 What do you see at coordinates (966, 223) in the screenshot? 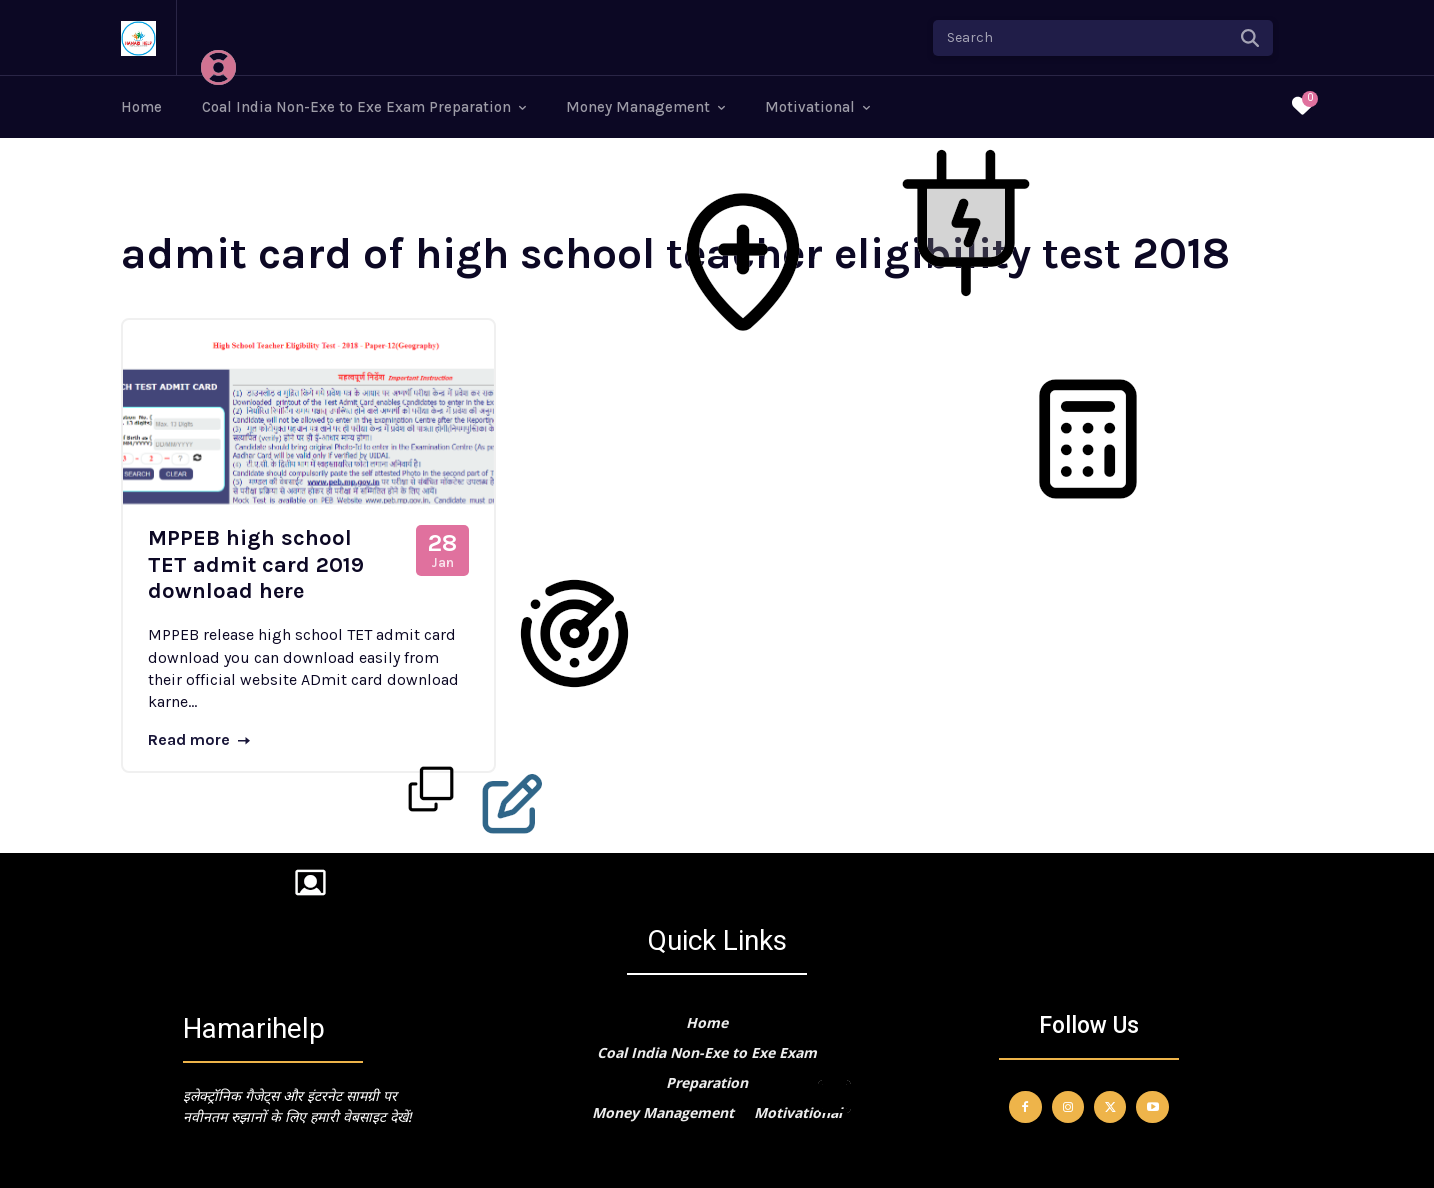
I see `indicates device is currently charging` at bounding box center [966, 223].